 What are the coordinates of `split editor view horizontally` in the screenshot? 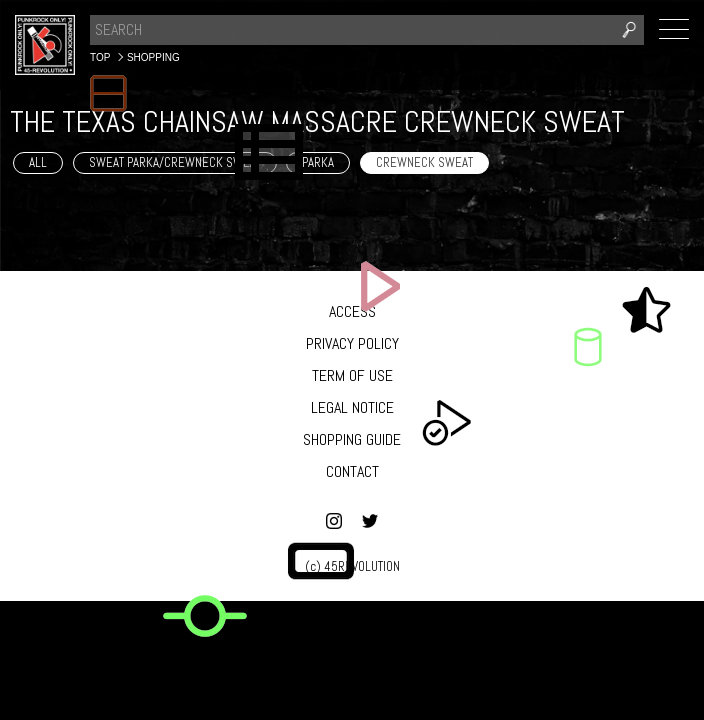 It's located at (107, 92).